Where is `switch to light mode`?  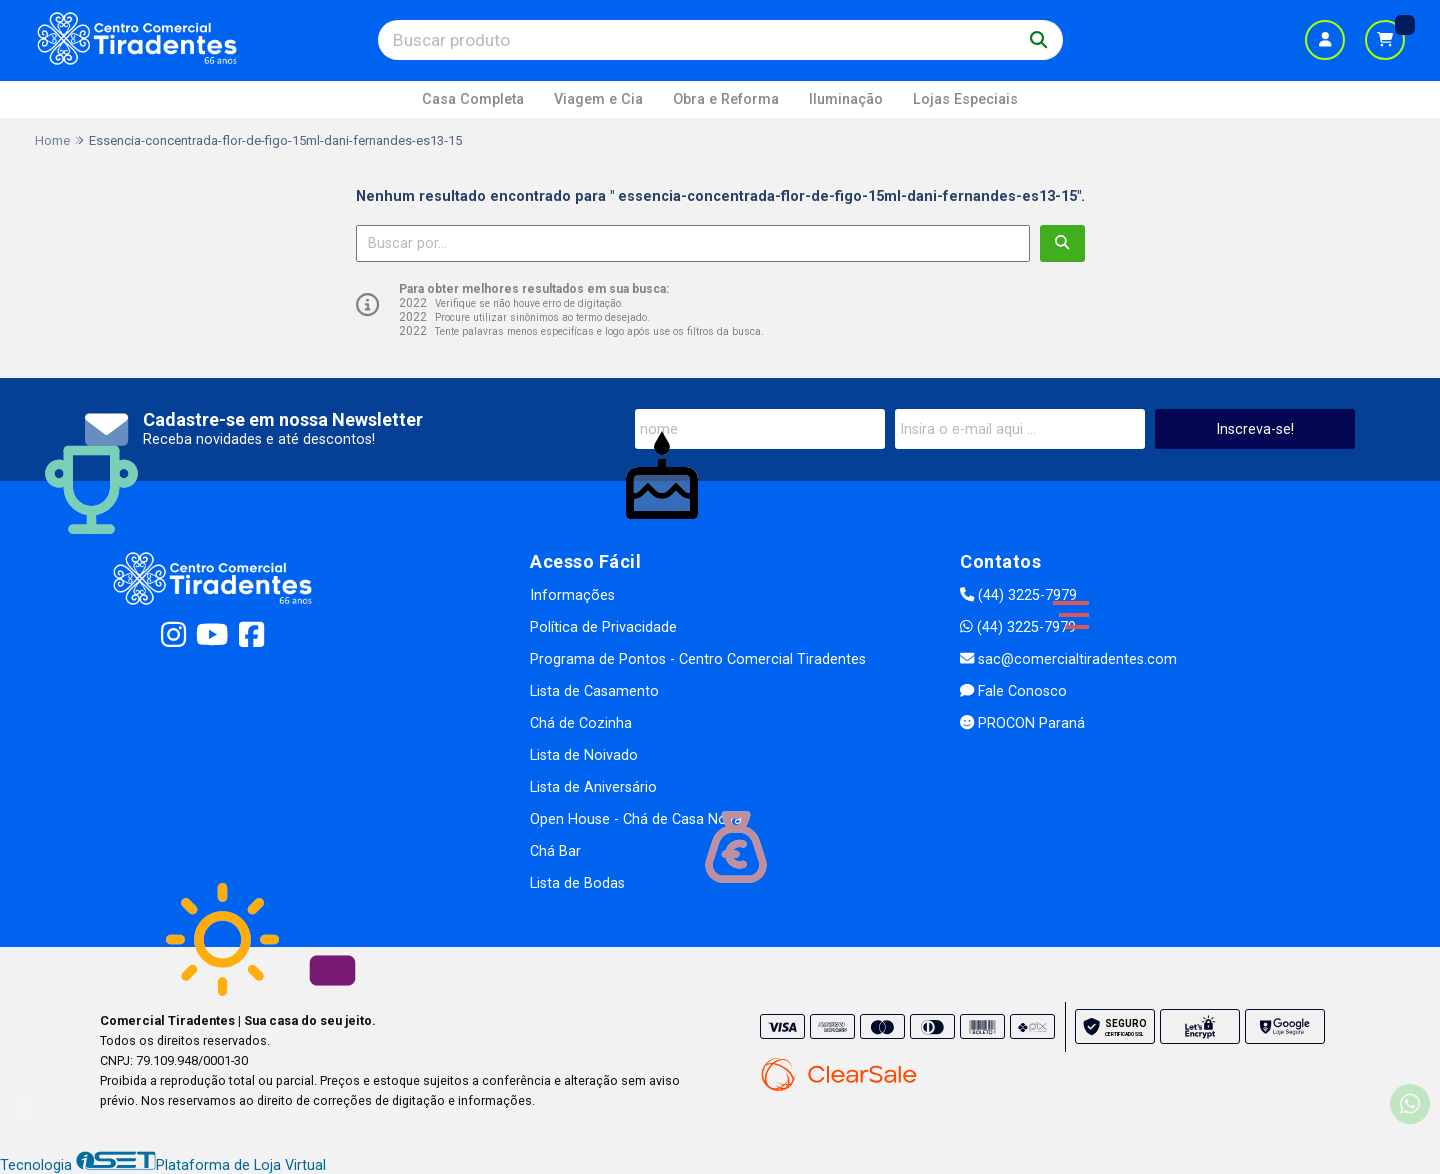 switch to light mode is located at coordinates (222, 939).